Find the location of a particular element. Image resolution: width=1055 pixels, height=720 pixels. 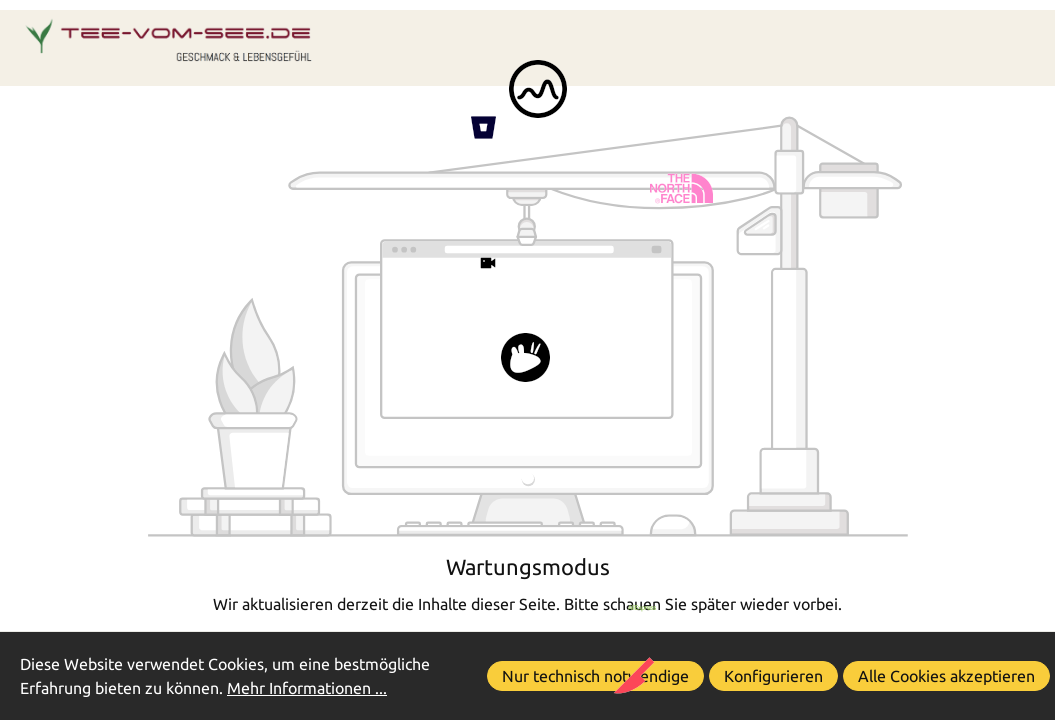

open the AliExpress shopping app is located at coordinates (642, 608).